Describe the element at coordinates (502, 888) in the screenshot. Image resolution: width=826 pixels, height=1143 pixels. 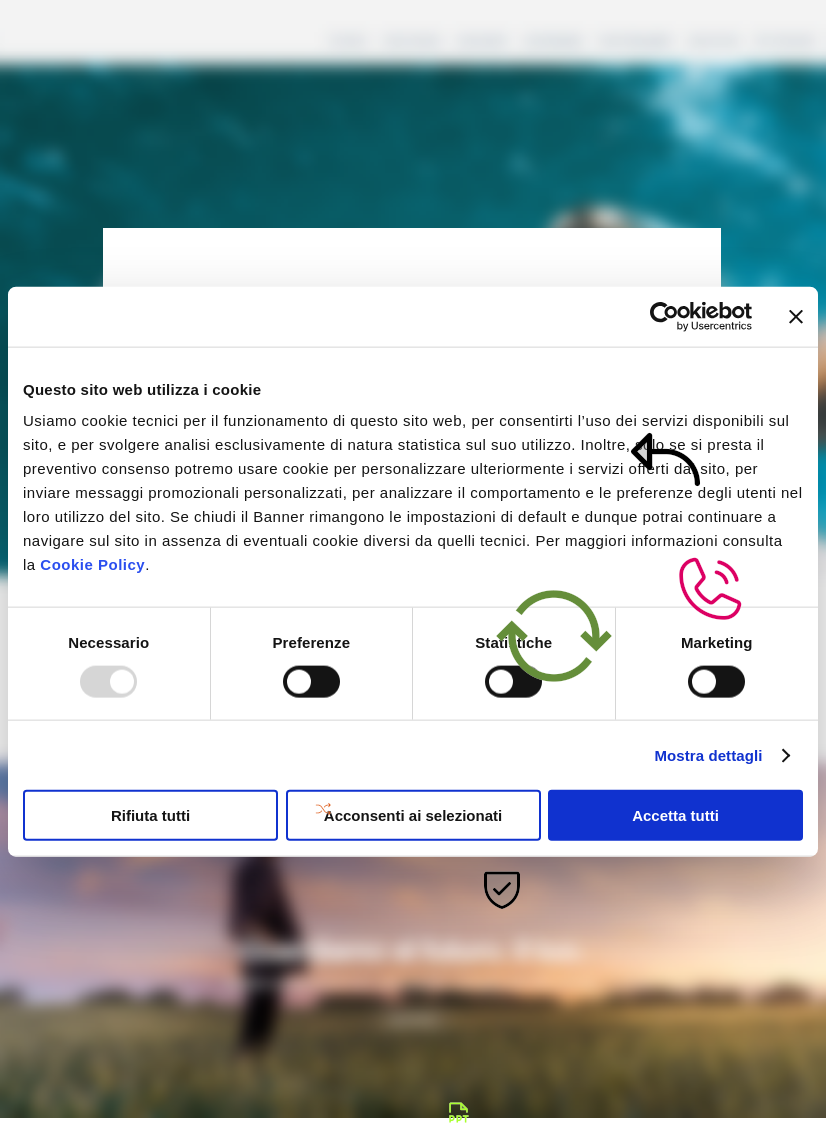
I see `indicates verified or secure status` at that location.